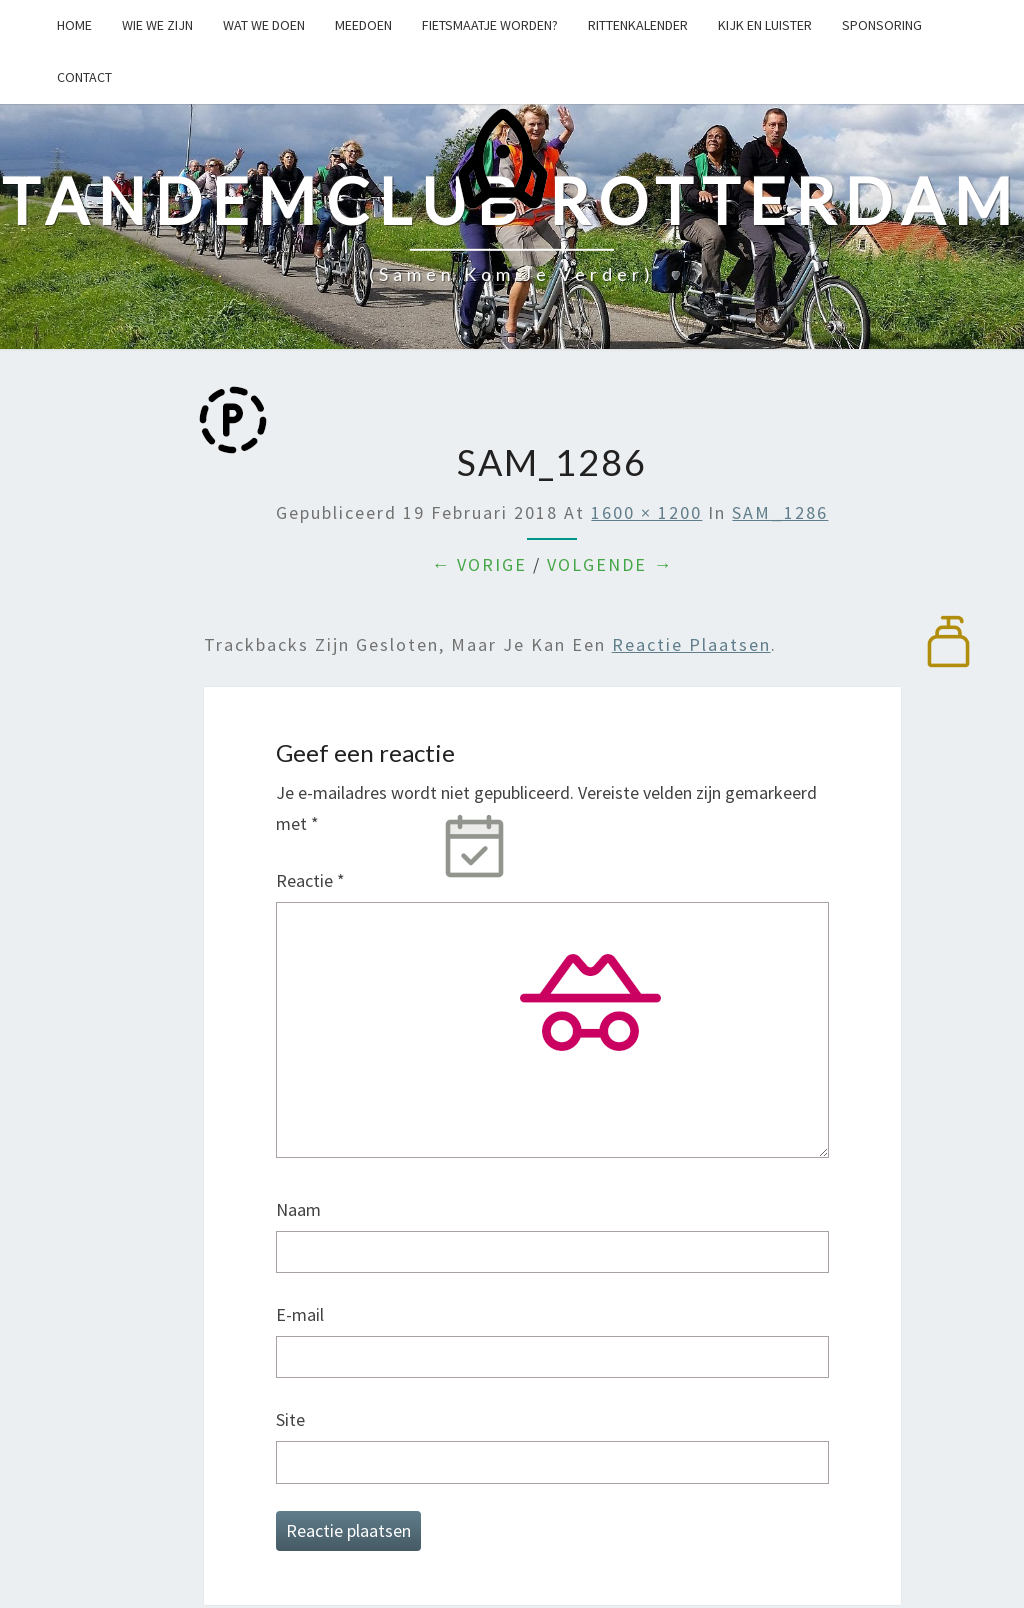 This screenshot has height=1608, width=1024. I want to click on enable incognito or private browsing mode, so click(590, 1002).